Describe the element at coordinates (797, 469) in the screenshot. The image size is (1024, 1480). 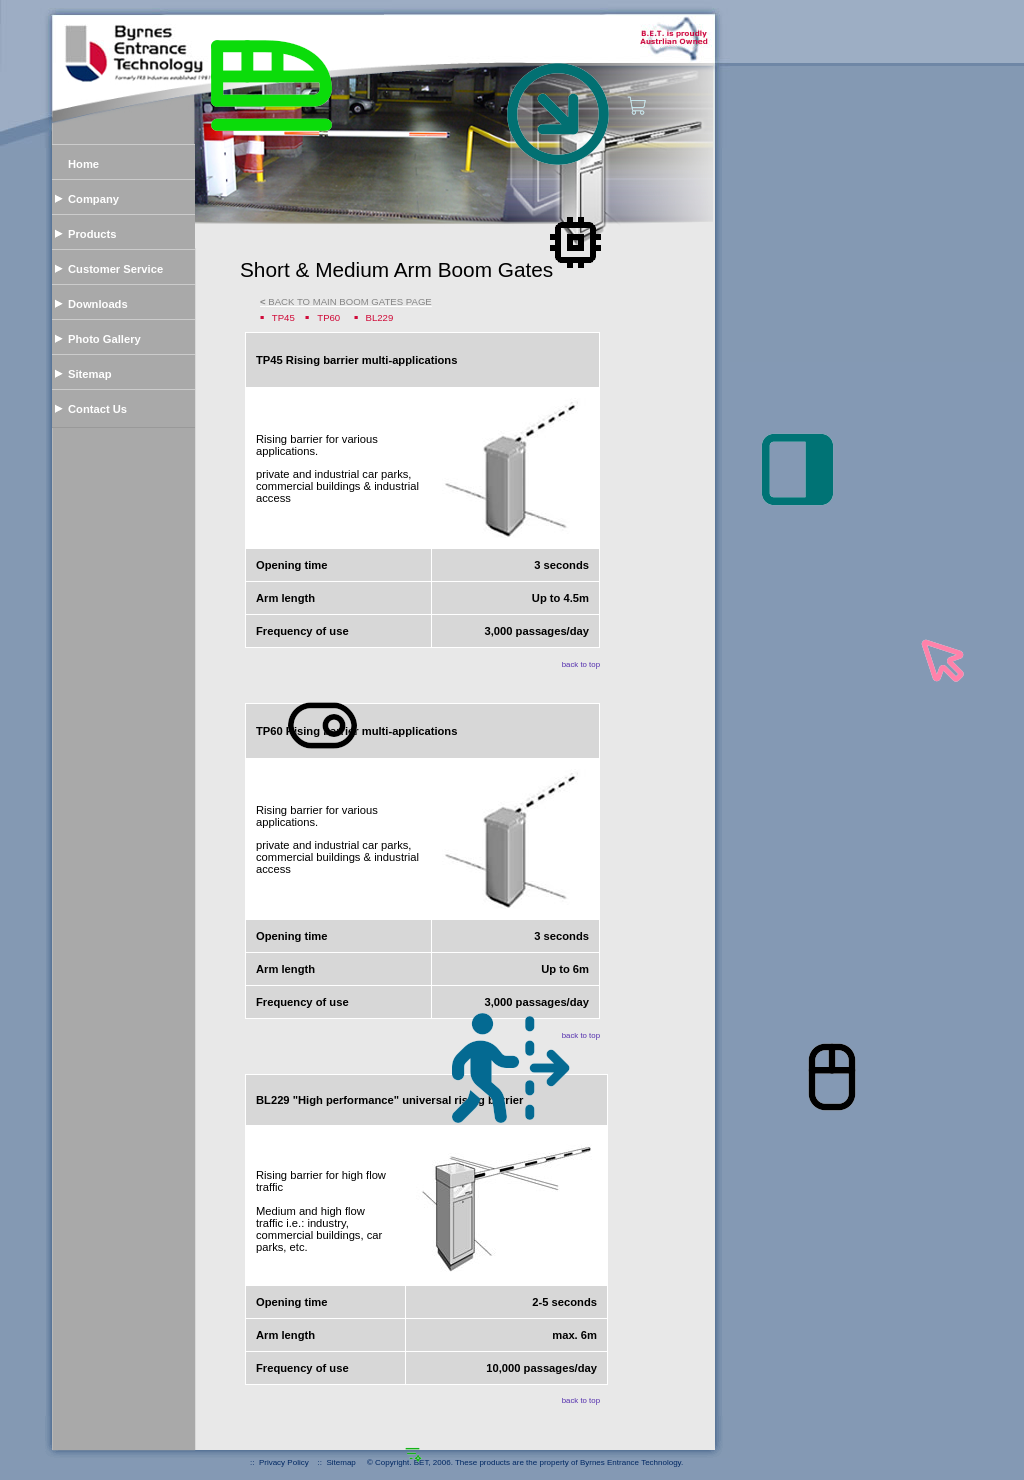
I see `toggle right sidebar panel` at that location.